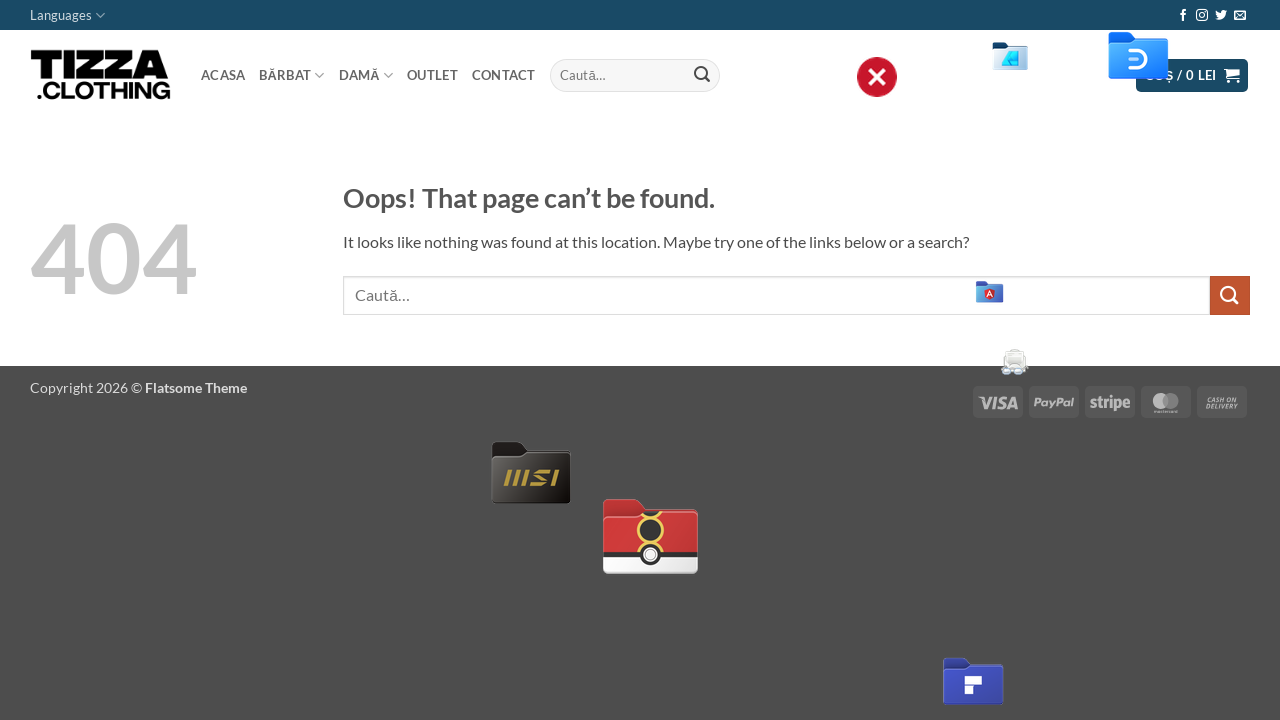 This screenshot has height=720, width=1280. Describe the element at coordinates (650, 539) in the screenshot. I see `open pokémon repeat ball themed folder` at that location.